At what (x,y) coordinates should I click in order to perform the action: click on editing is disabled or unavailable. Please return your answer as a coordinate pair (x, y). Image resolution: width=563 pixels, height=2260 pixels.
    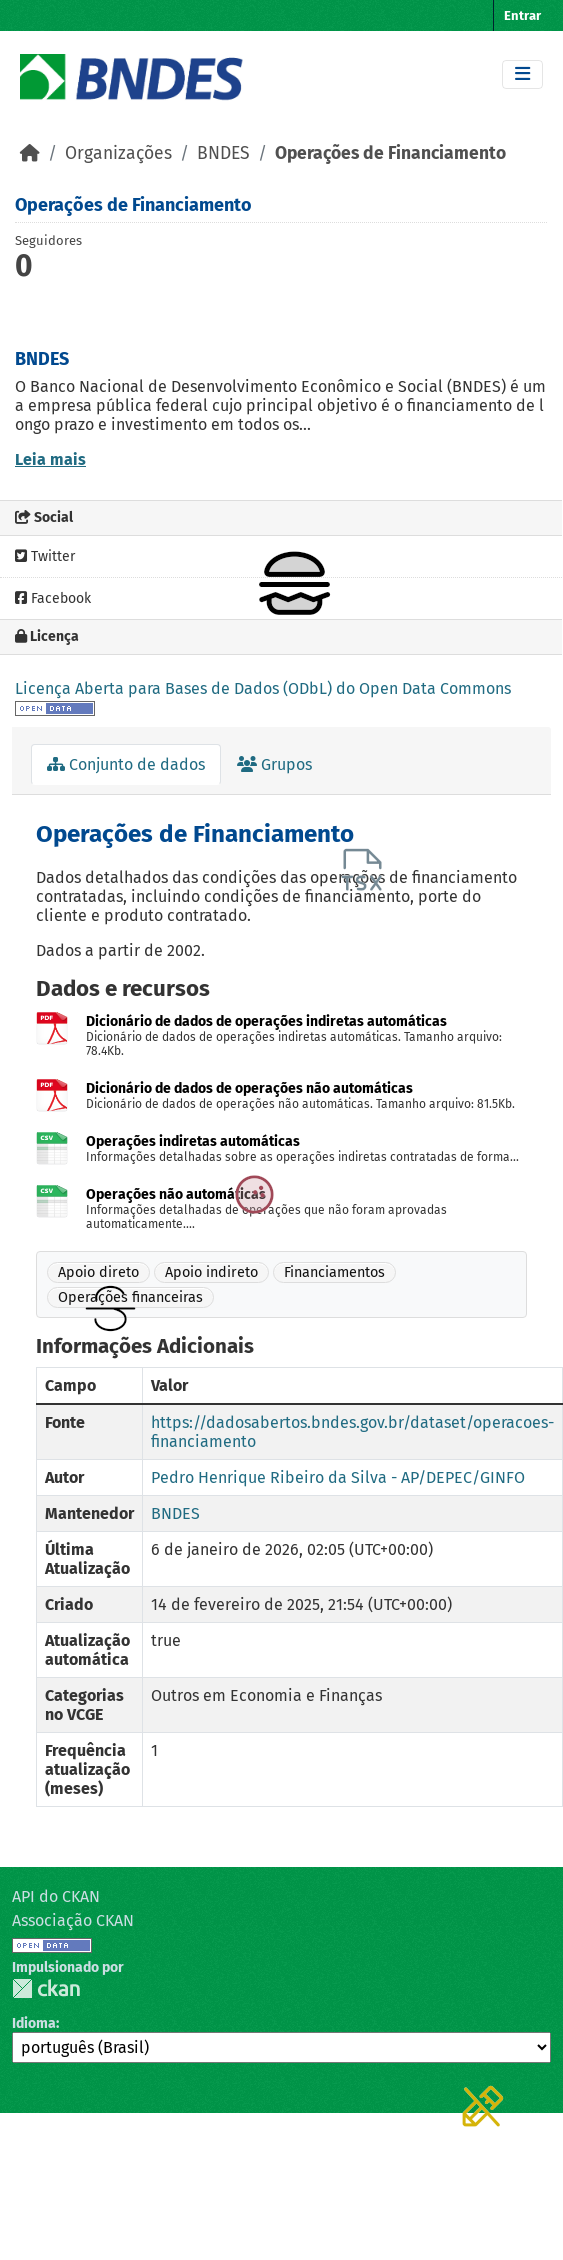
    Looking at the image, I should click on (482, 2107).